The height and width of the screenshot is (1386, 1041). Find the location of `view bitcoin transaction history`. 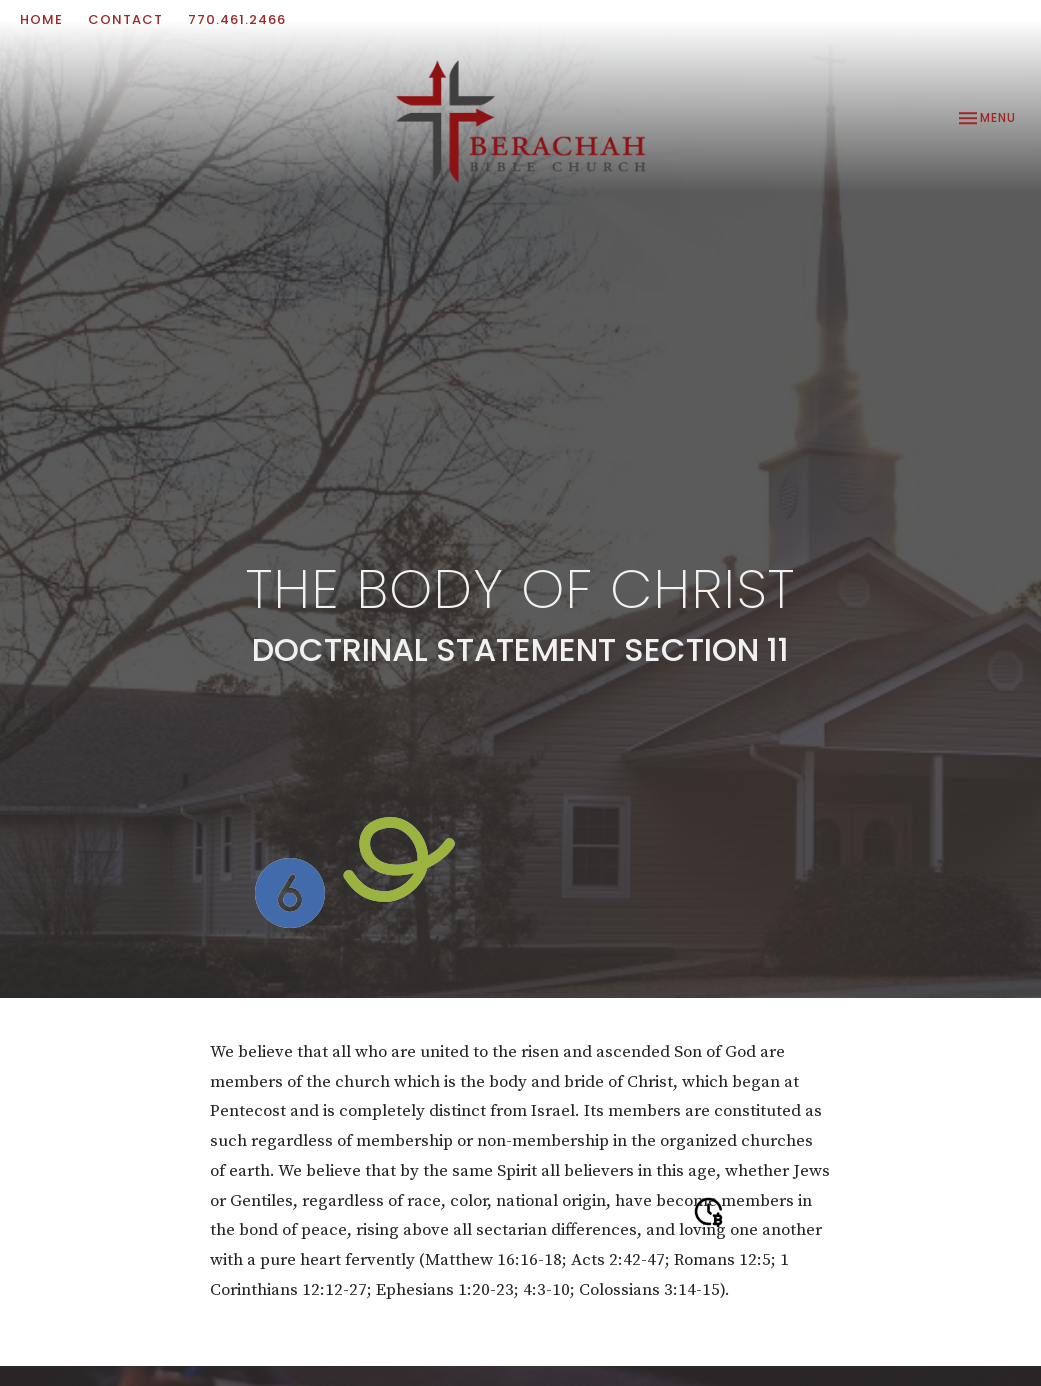

view bitcoin transaction history is located at coordinates (708, 1211).